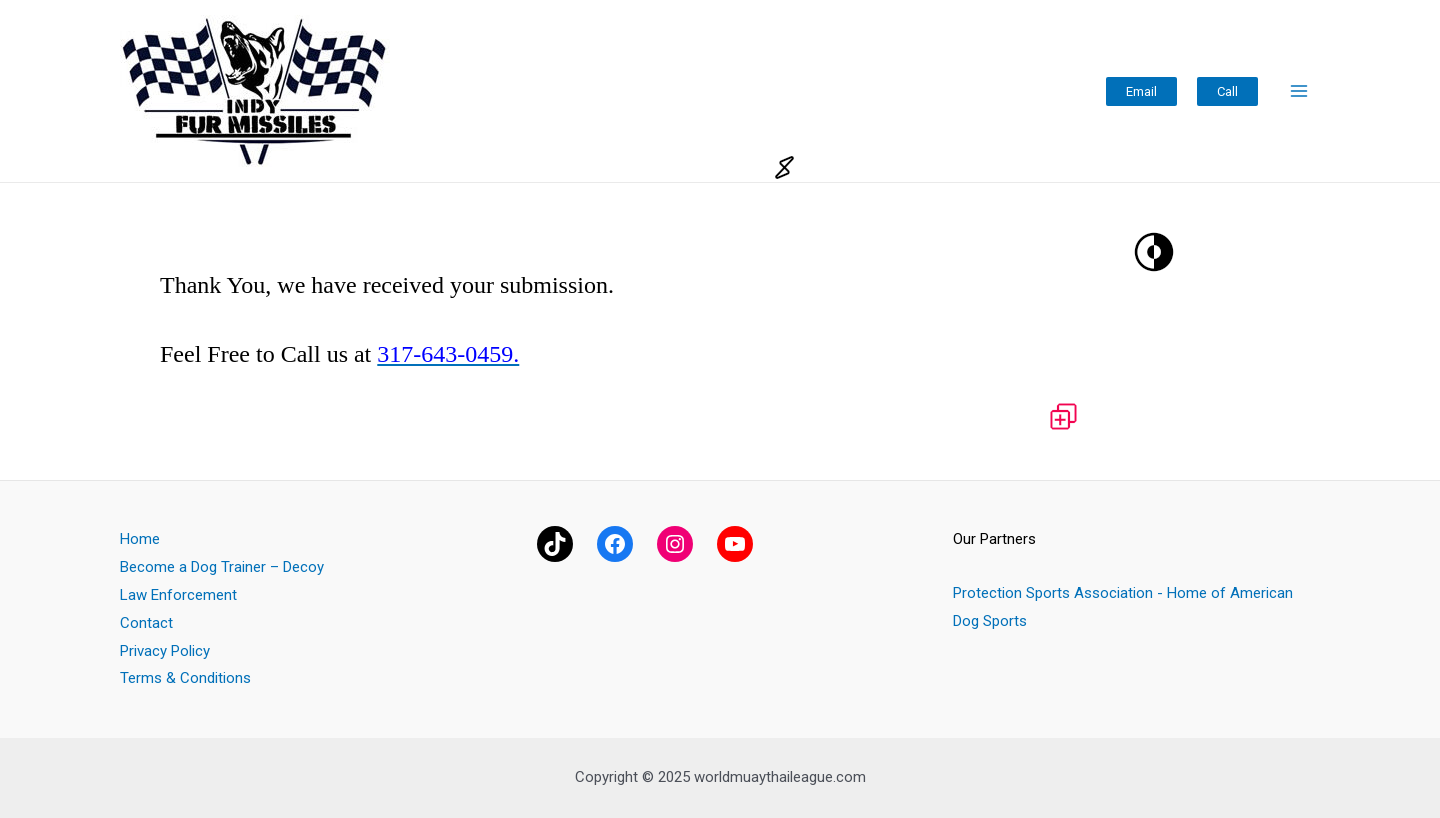 The image size is (1440, 818). Describe the element at coordinates (1063, 416) in the screenshot. I see `expand all collapsed sections` at that location.